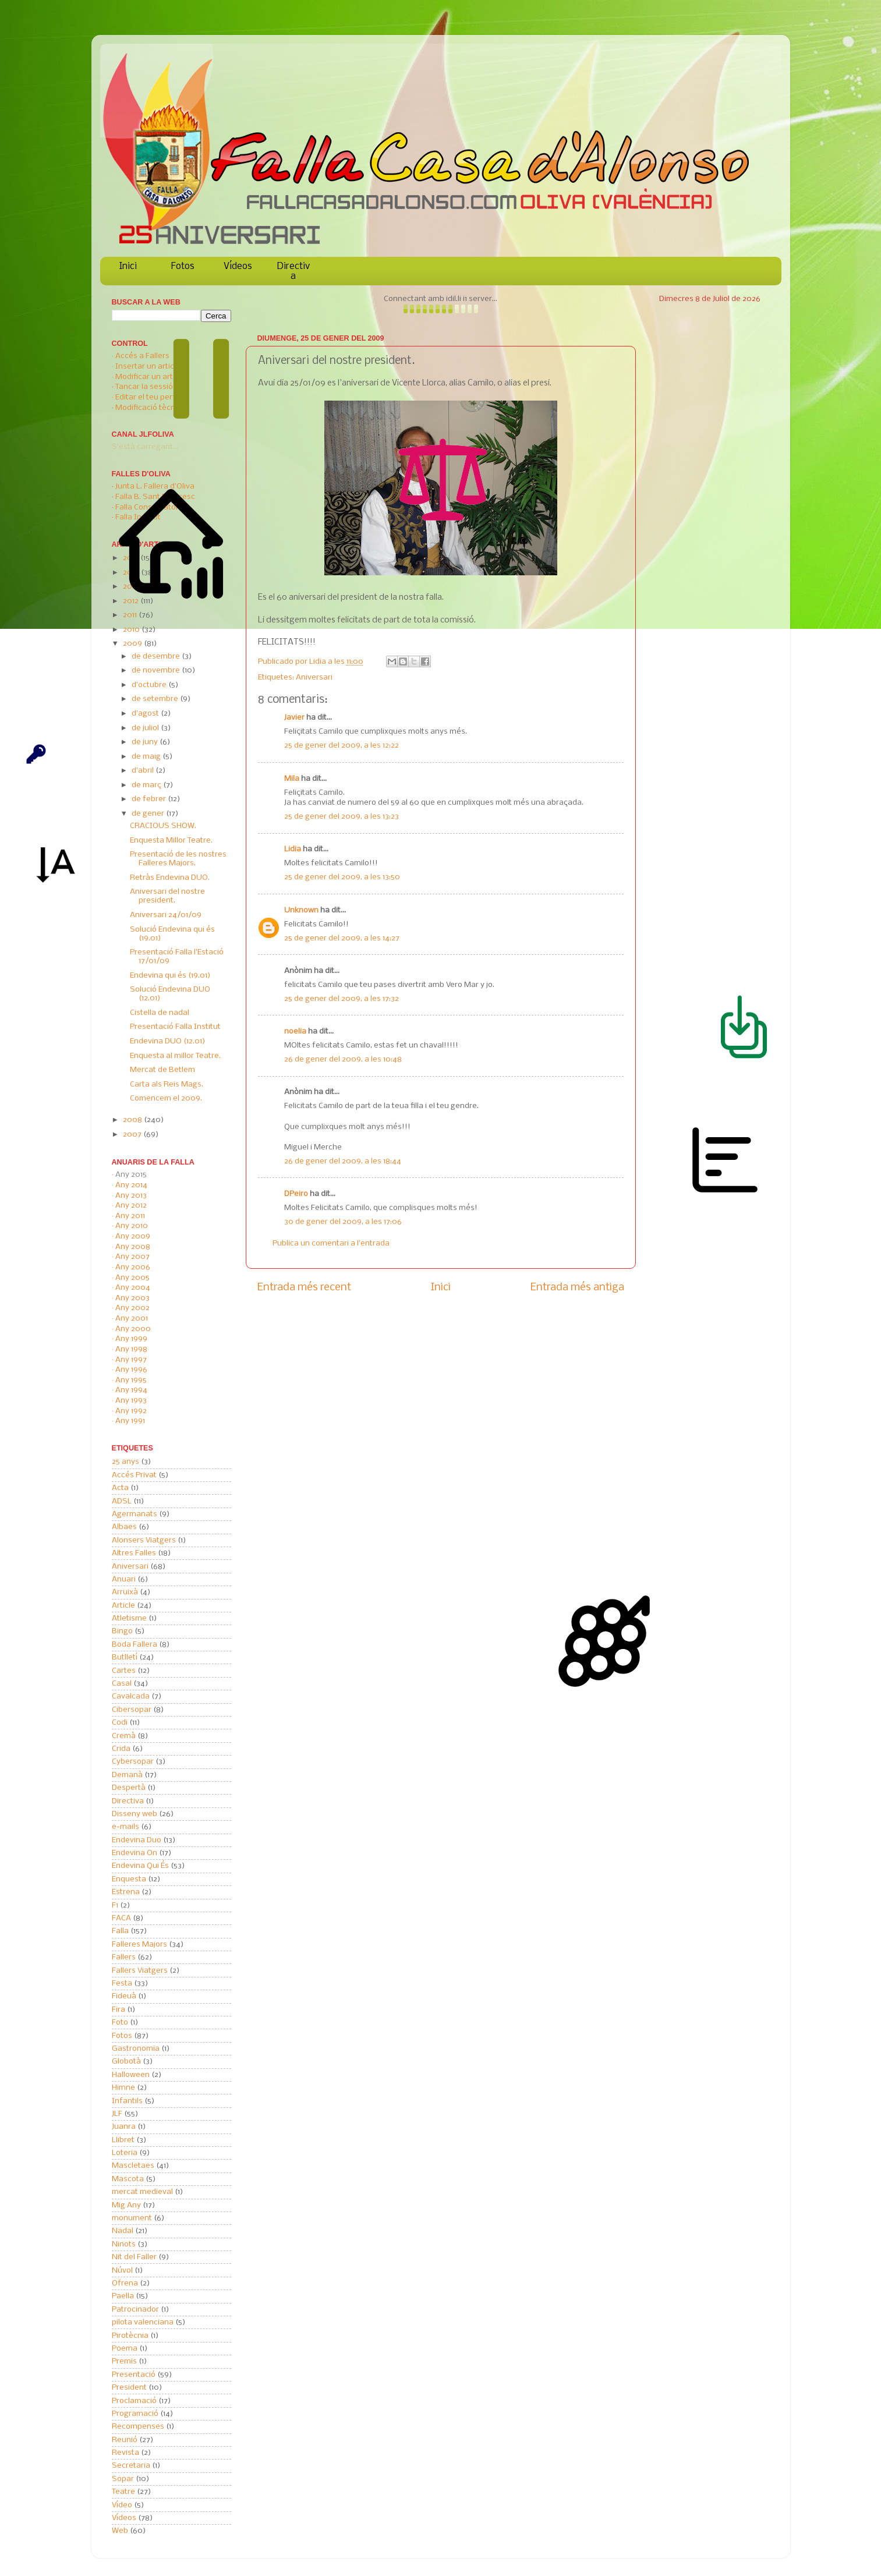 This screenshot has width=881, height=2576. I want to click on view declining metrics or statistics, so click(725, 1160).